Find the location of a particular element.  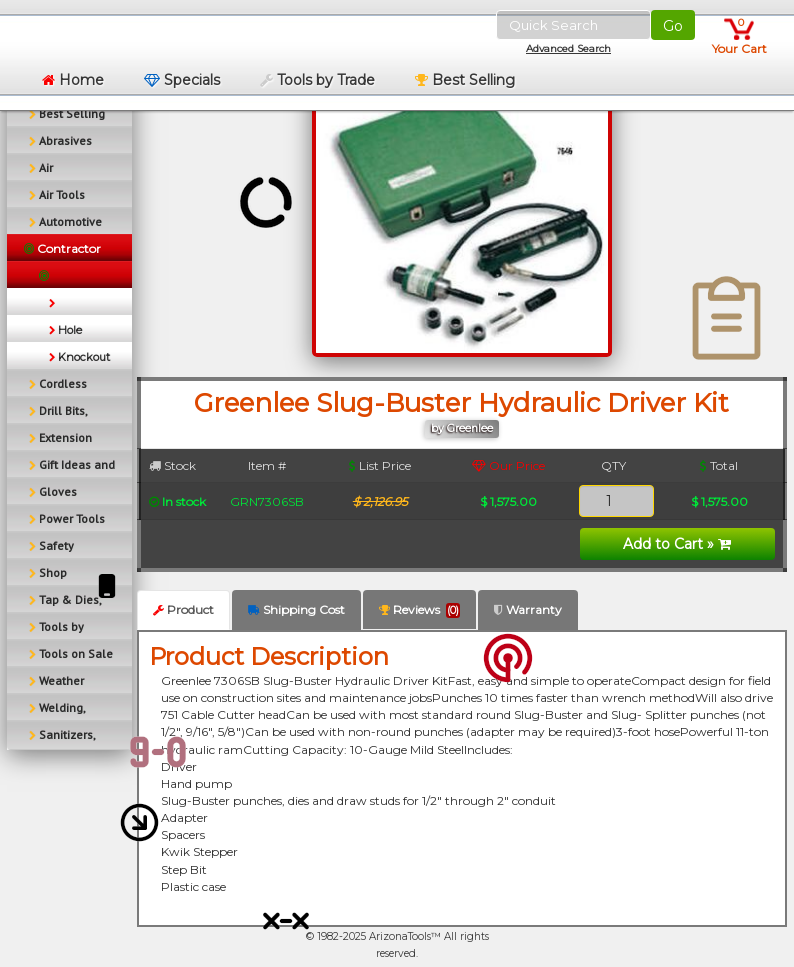

view clipboard contents is located at coordinates (726, 319).